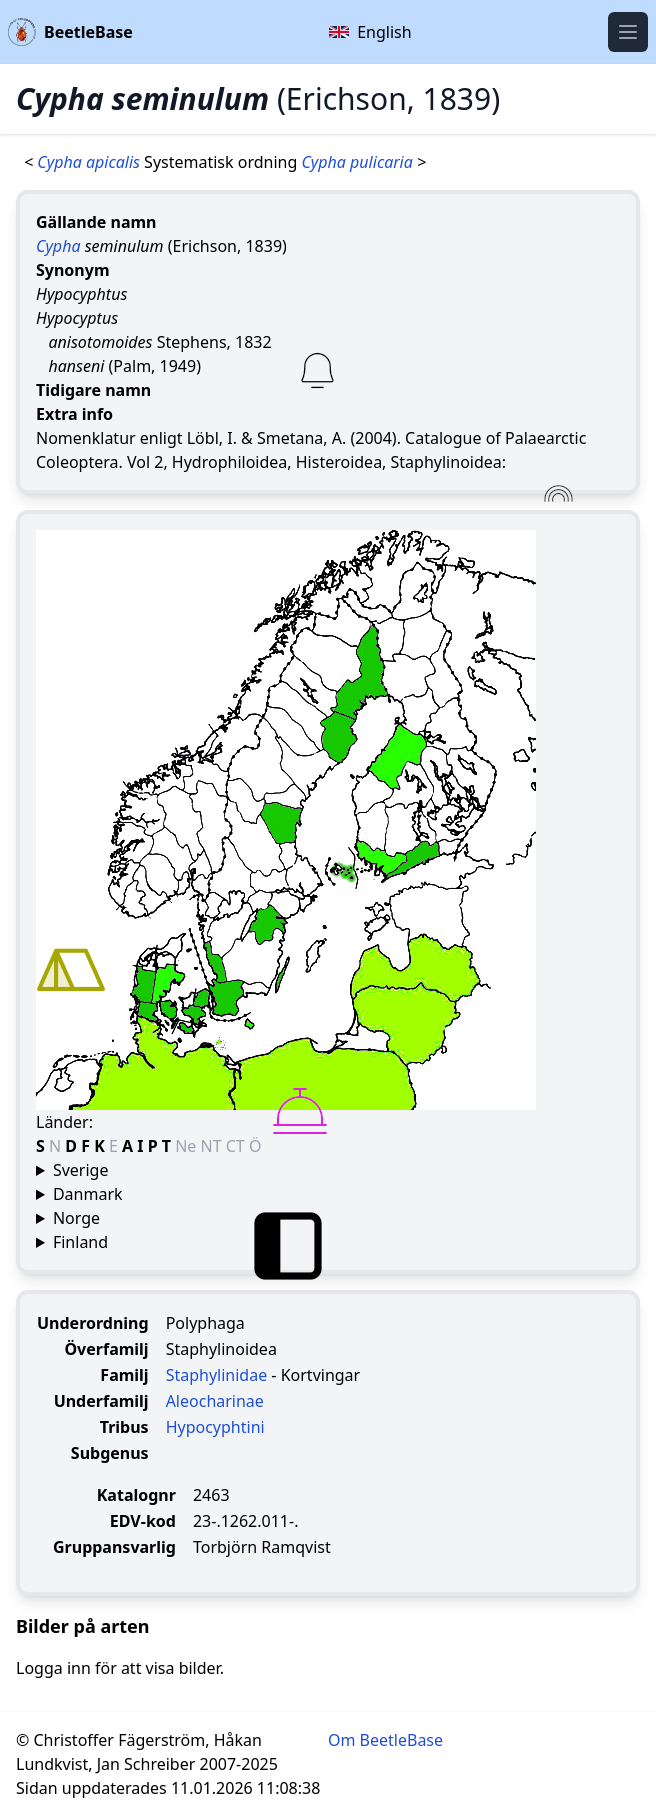  I want to click on indicates weather conditions with rainbow, so click(558, 494).